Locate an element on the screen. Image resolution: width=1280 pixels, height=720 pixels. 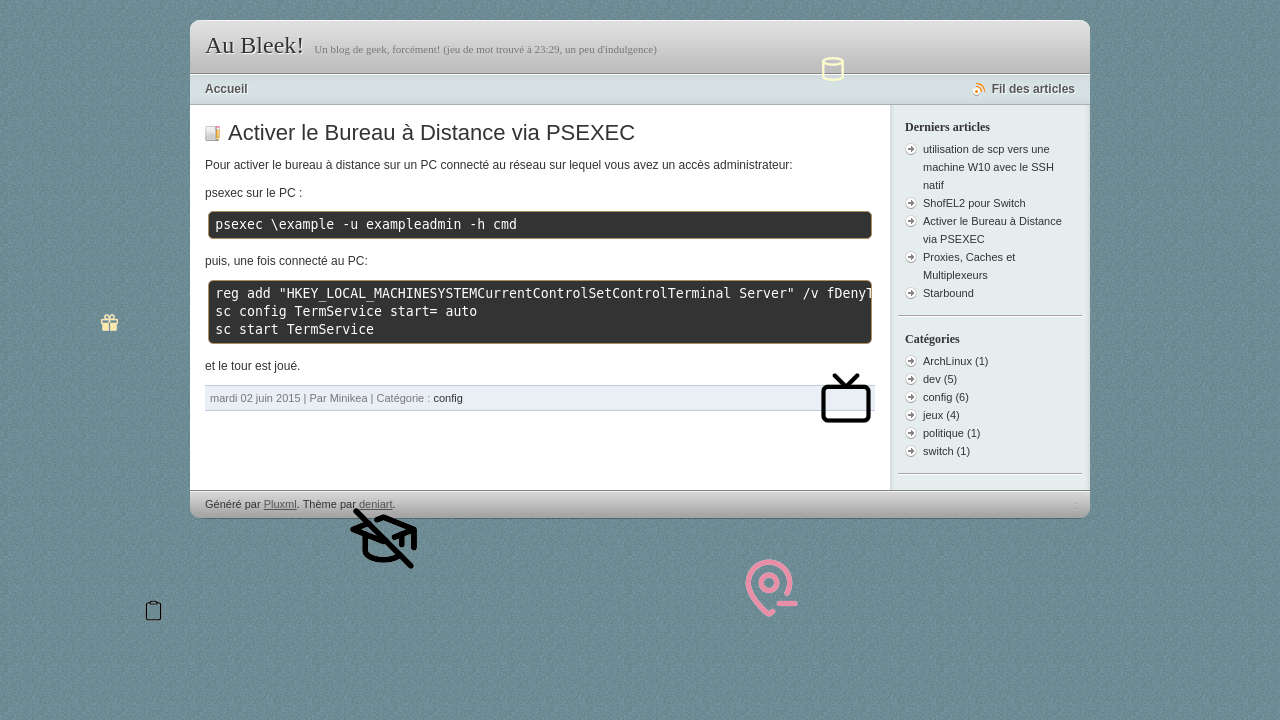
access tv or video streaming content is located at coordinates (846, 398).